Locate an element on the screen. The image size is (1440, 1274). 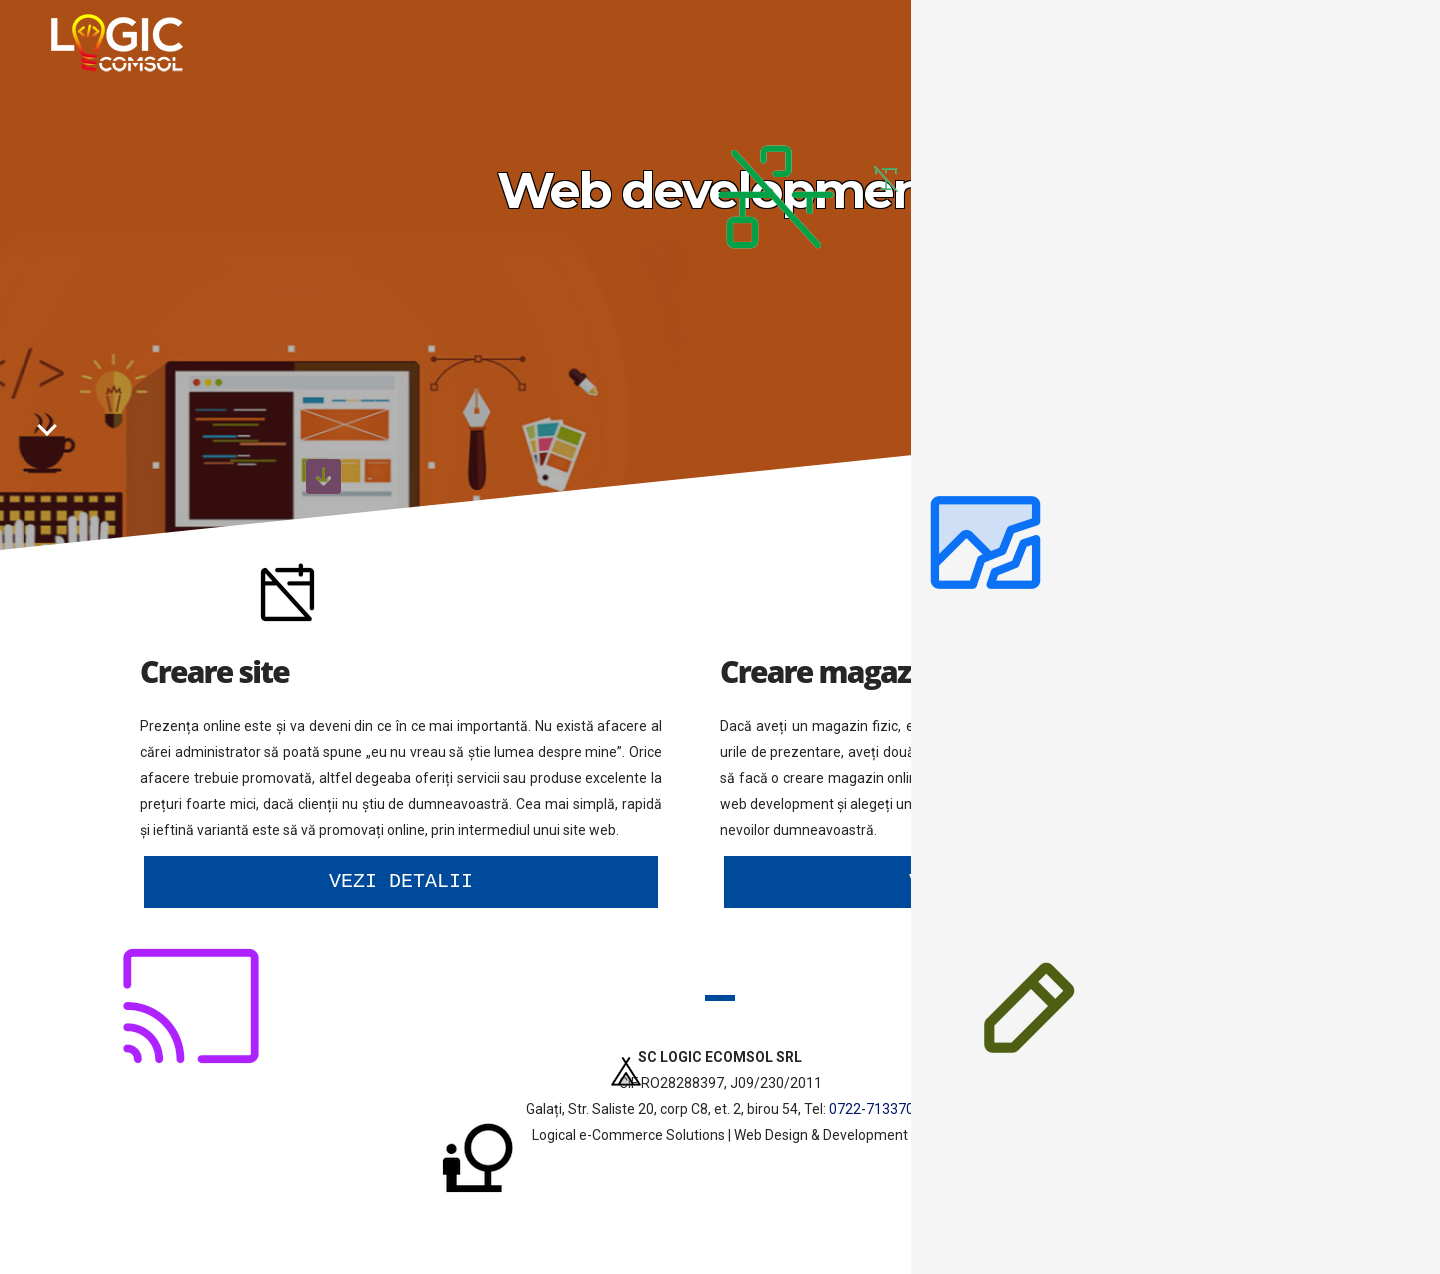
disable text formatting is located at coordinates (886, 179).